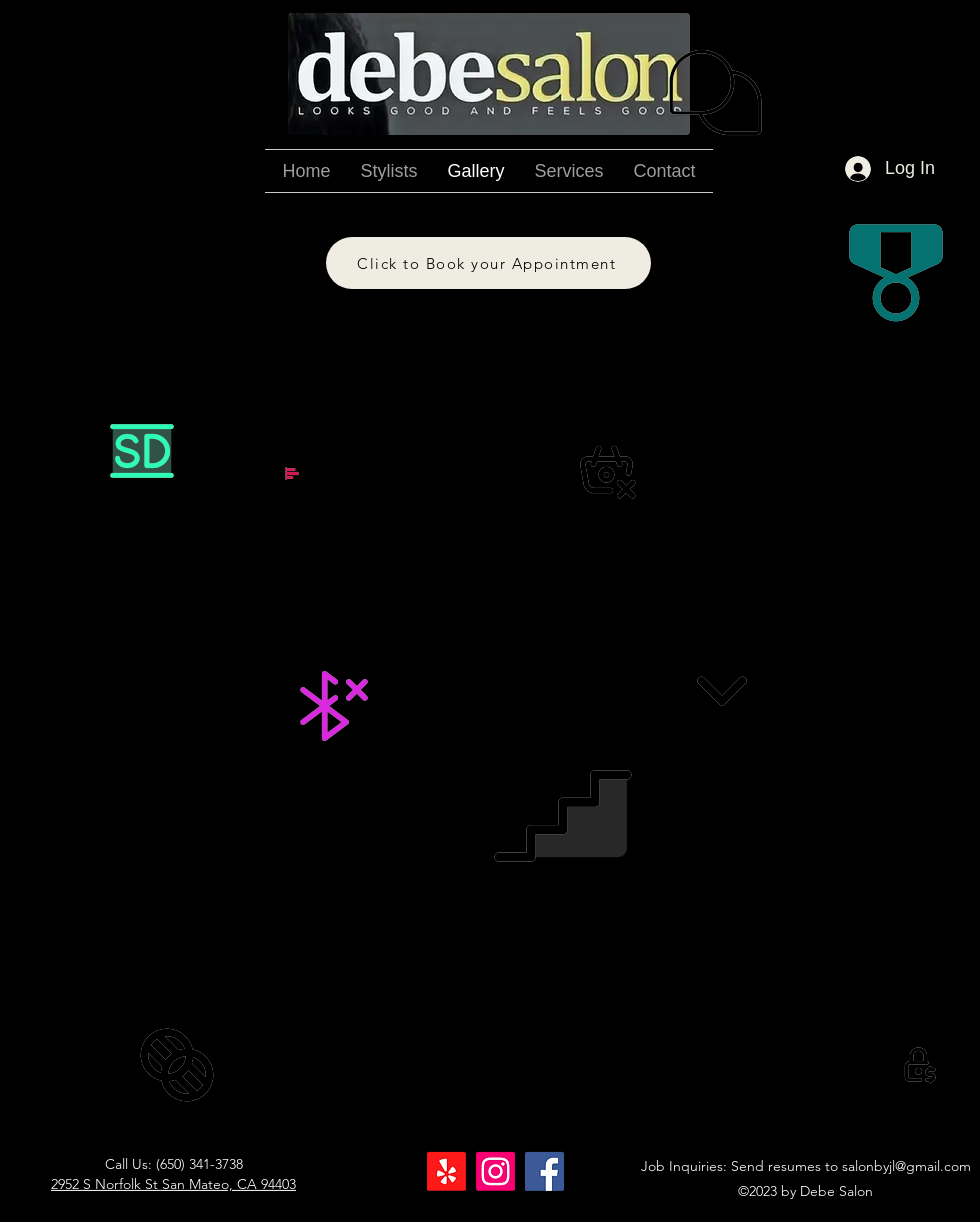 Image resolution: width=980 pixels, height=1222 pixels. I want to click on bluetooth is disabled or unavailable, so click(330, 706).